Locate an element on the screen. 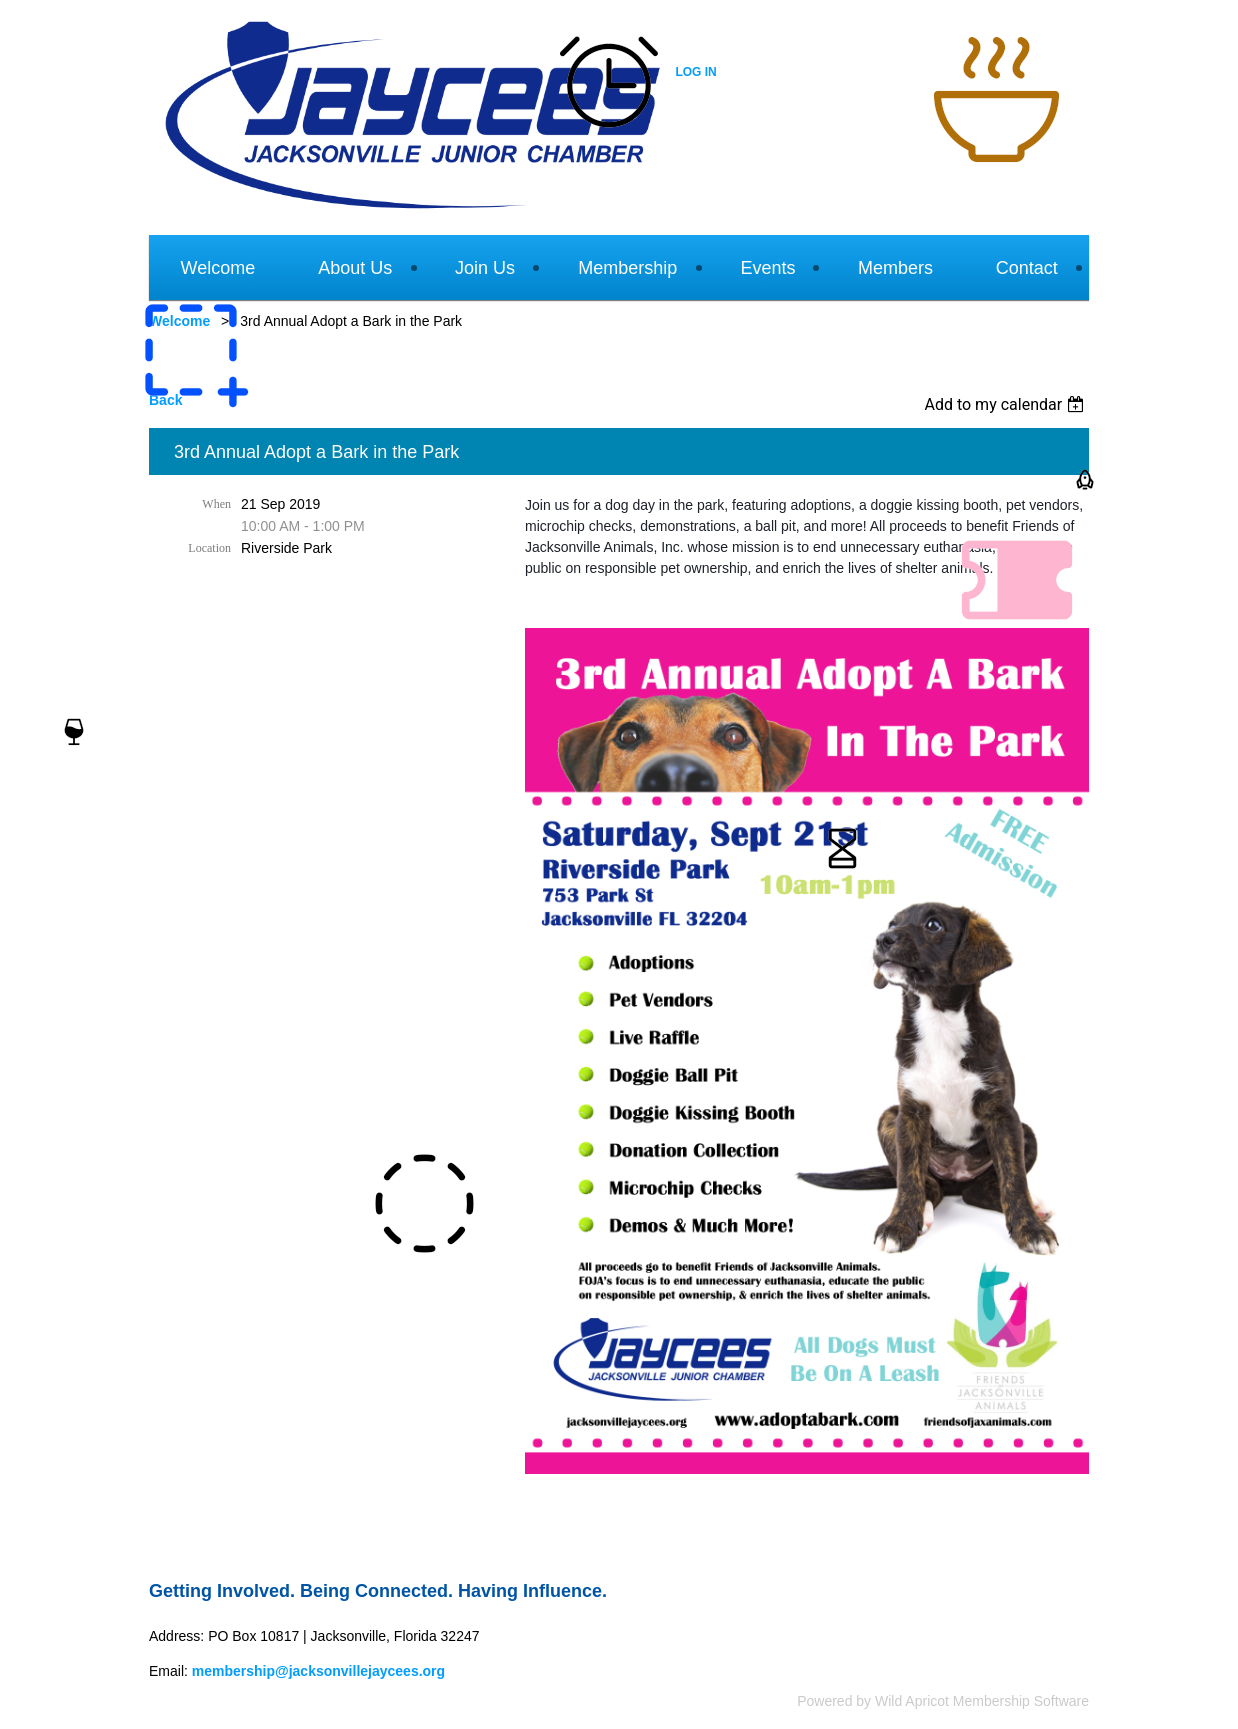 Image resolution: width=1238 pixels, height=1729 pixels. view food or dining options is located at coordinates (996, 99).